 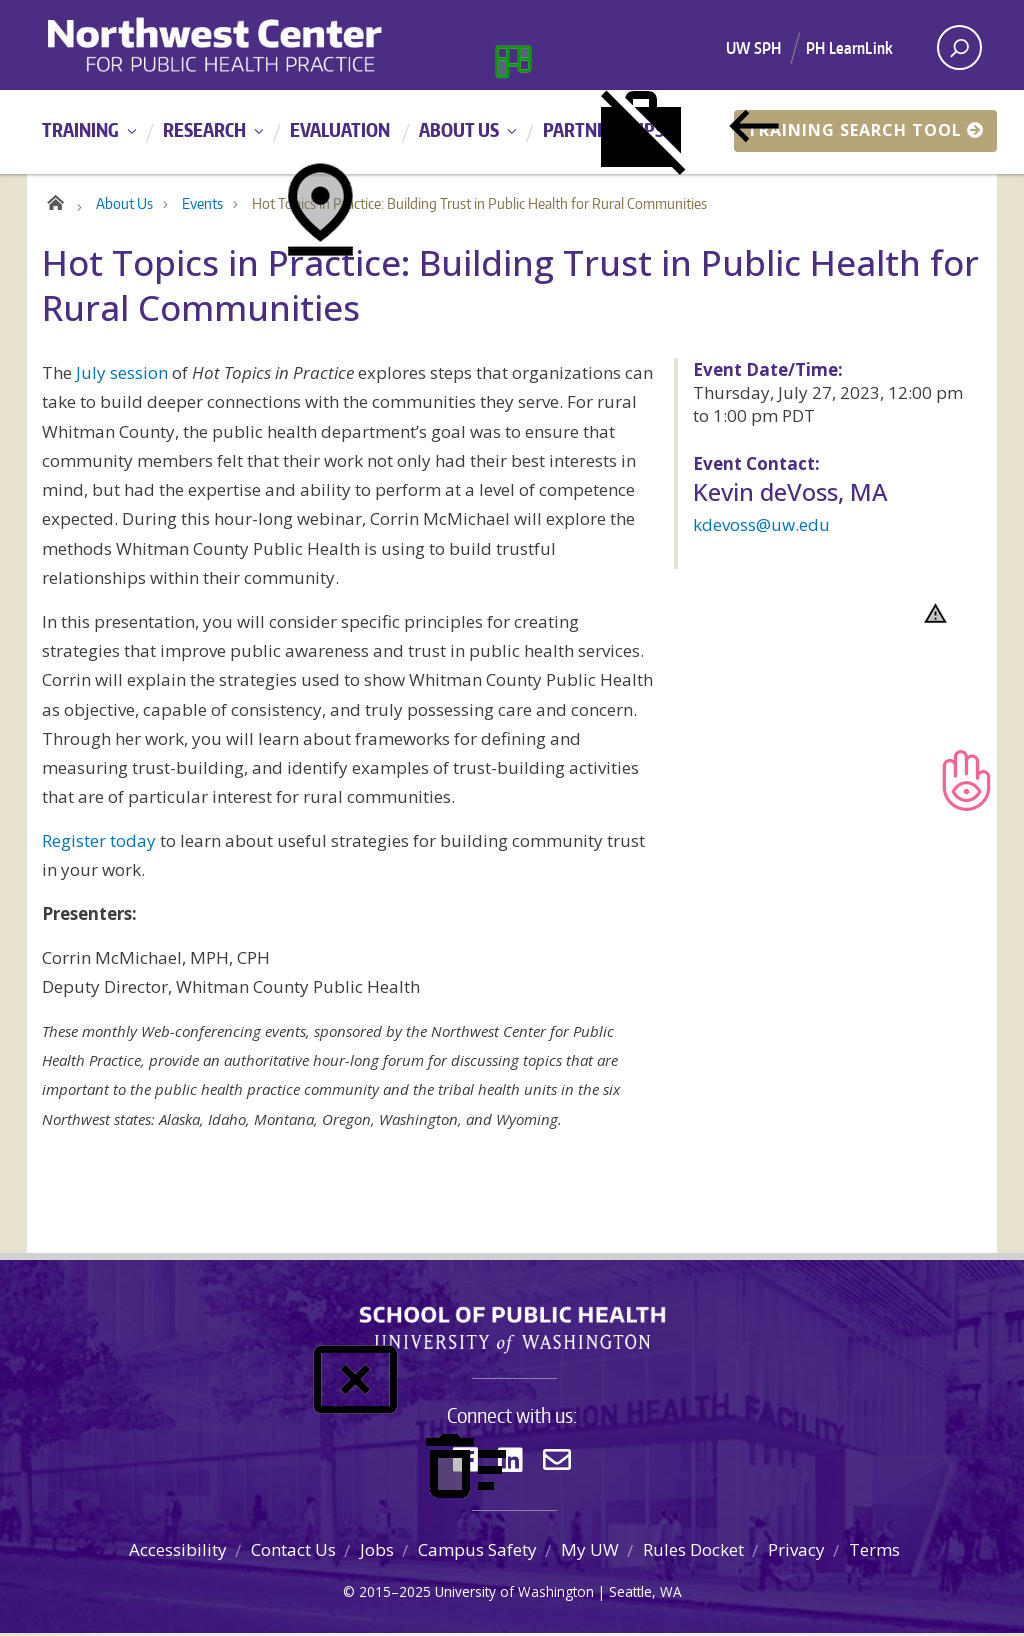 What do you see at coordinates (754, 126) in the screenshot?
I see `go back to the previous screen` at bounding box center [754, 126].